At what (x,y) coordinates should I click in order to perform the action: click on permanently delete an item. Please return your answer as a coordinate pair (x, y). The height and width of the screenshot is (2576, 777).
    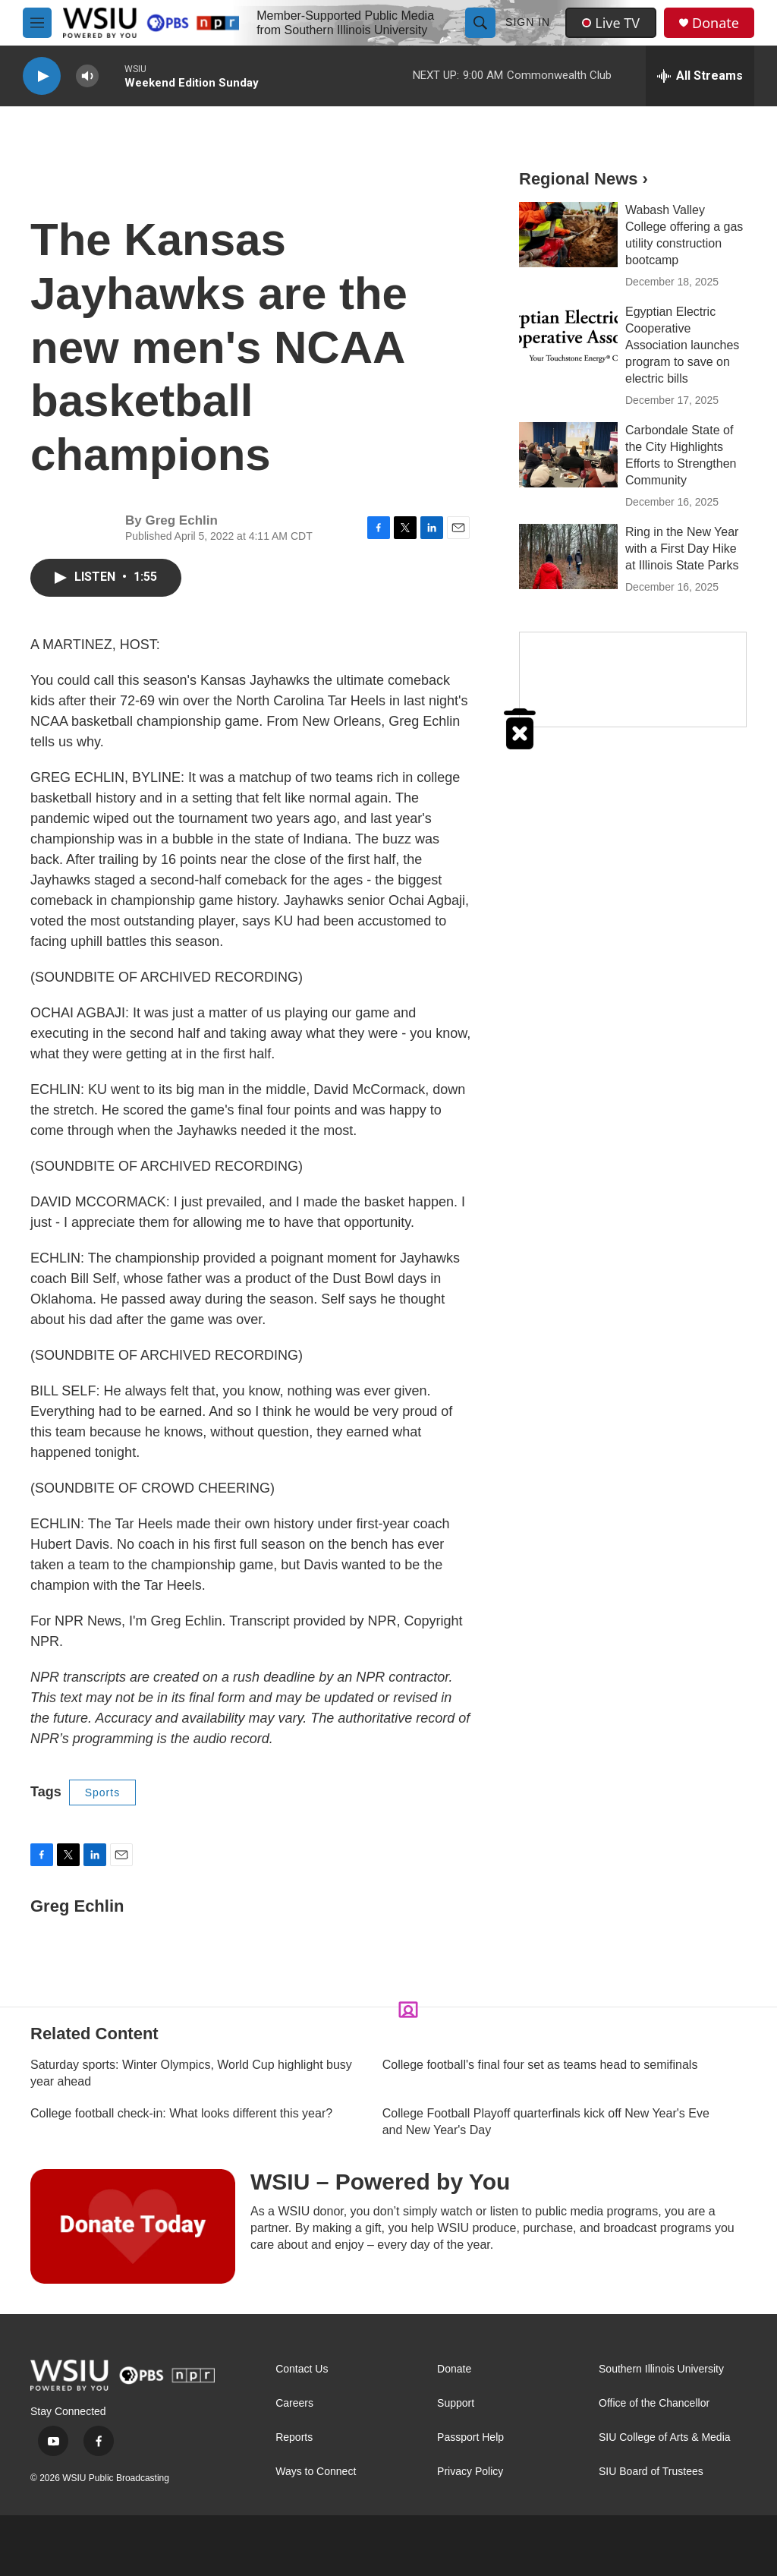
    Looking at the image, I should click on (520, 729).